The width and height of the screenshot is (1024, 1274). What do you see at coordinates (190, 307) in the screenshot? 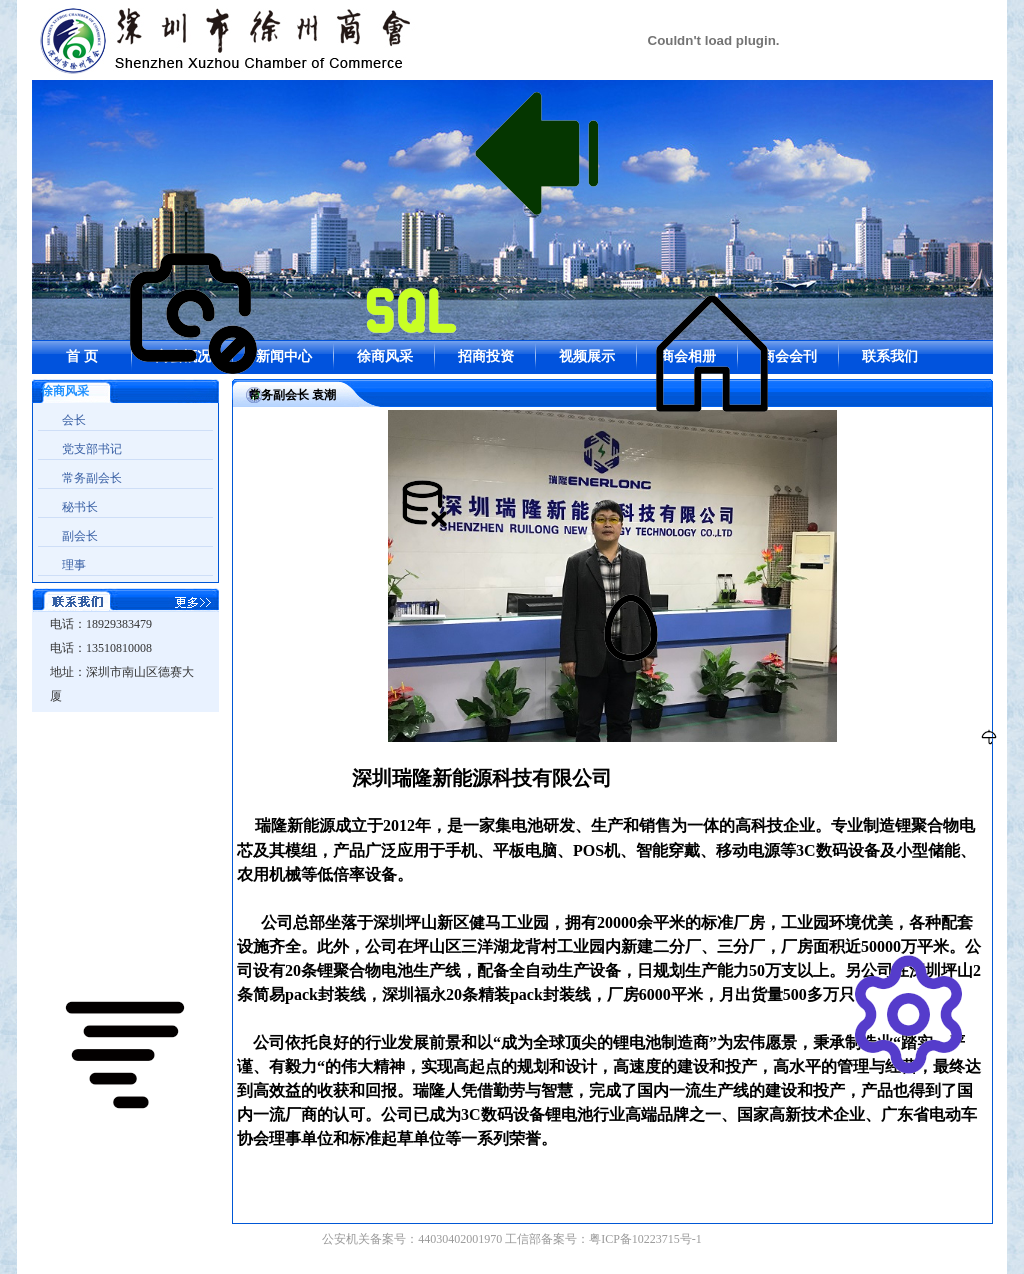
I see `cancel photo capture` at bounding box center [190, 307].